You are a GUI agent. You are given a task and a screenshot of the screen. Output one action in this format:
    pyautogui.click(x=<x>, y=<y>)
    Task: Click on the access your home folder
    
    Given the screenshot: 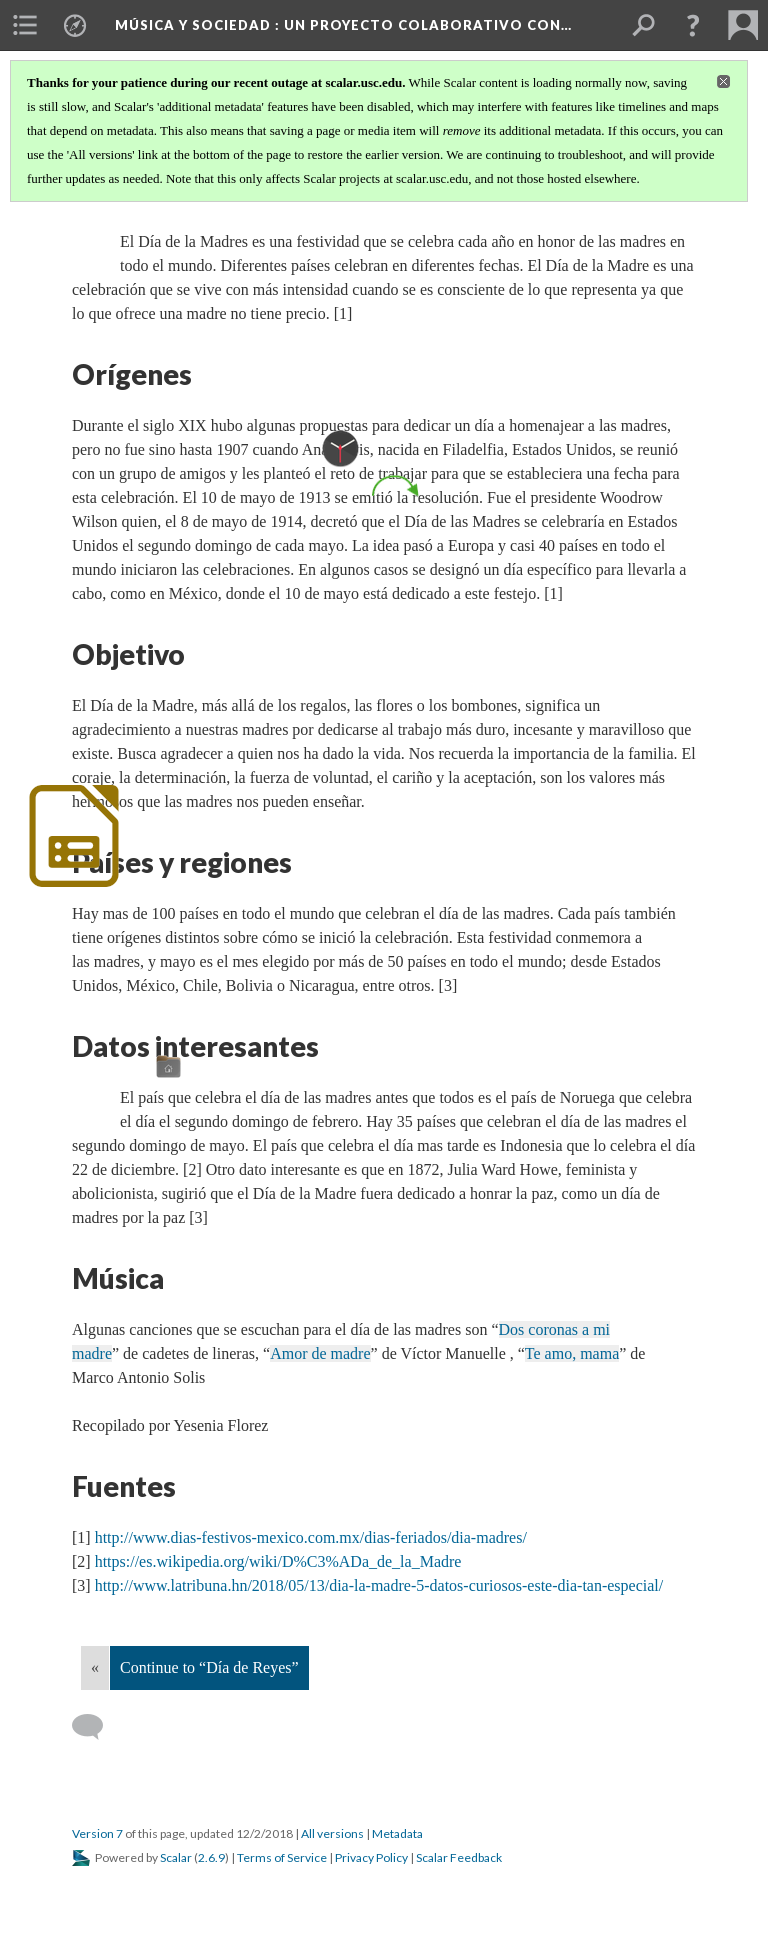 What is the action you would take?
    pyautogui.click(x=168, y=1066)
    